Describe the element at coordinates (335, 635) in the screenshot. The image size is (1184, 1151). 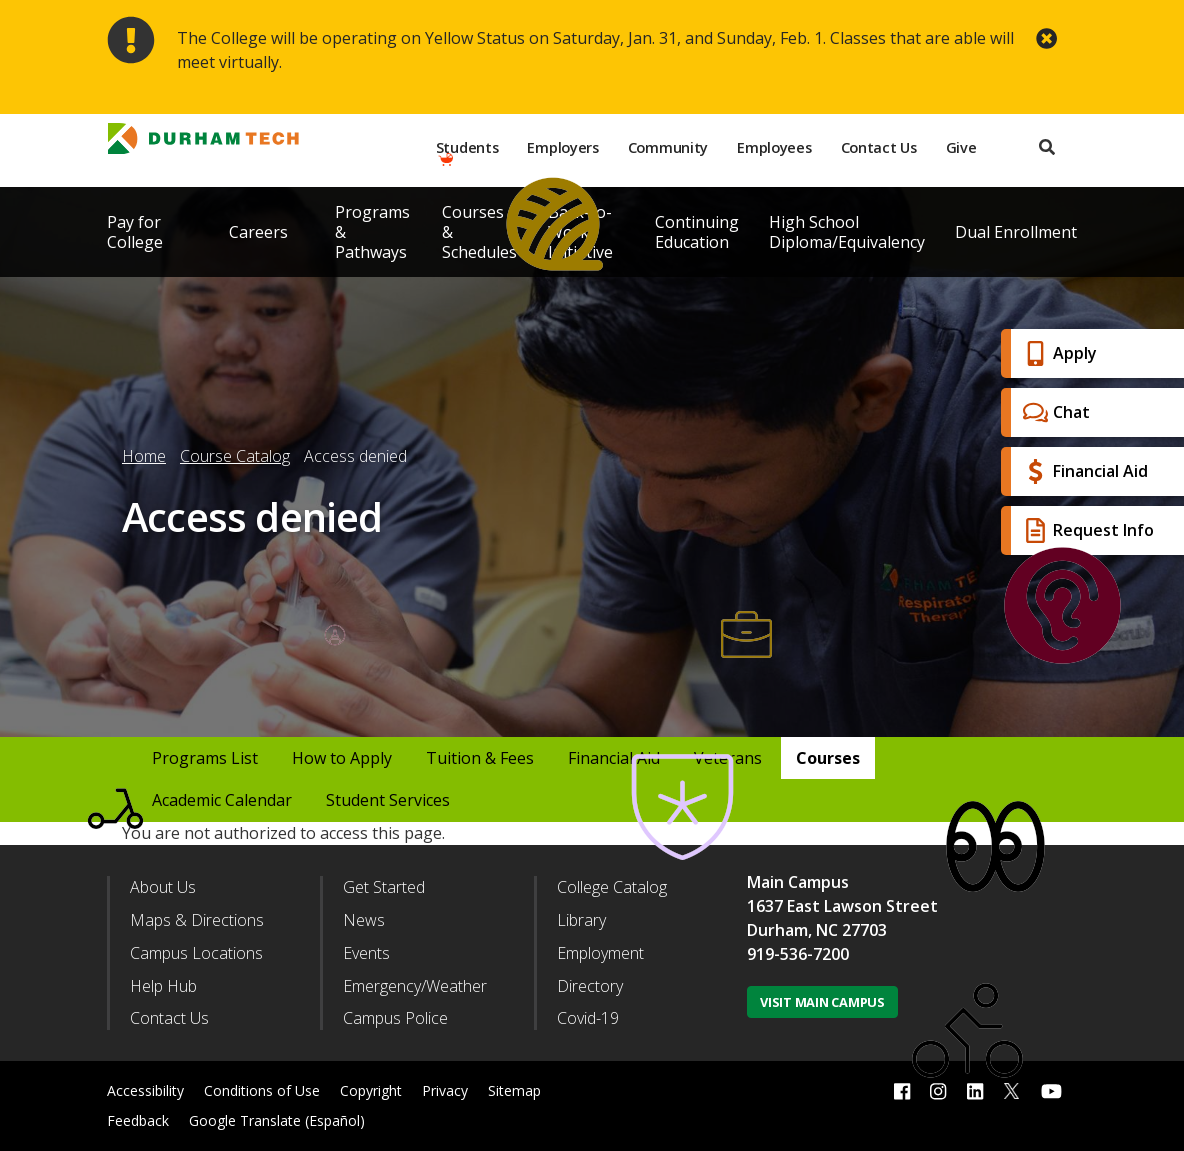
I see `marker or highlighter tool` at that location.